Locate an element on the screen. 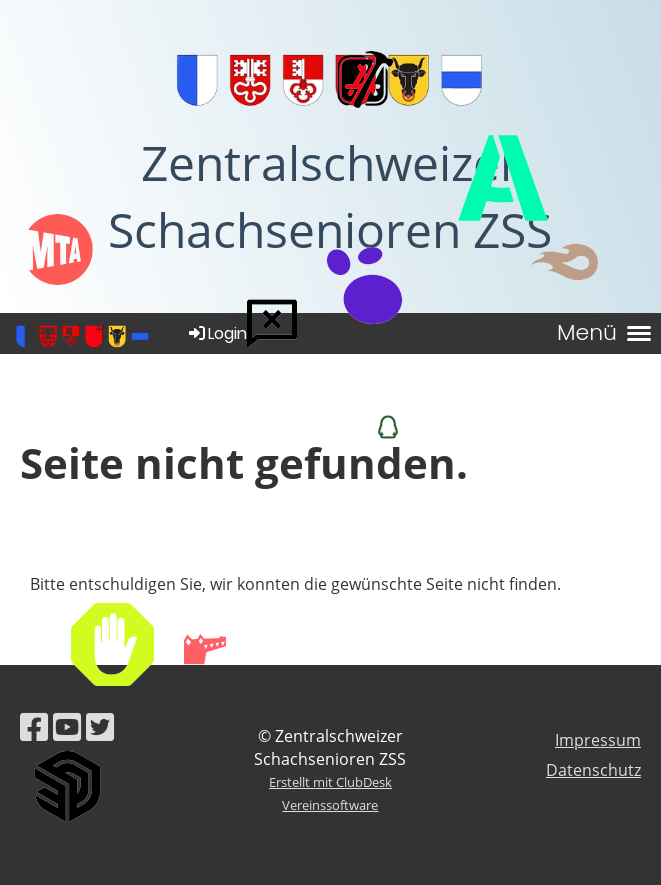  delete a conversation is located at coordinates (272, 322).